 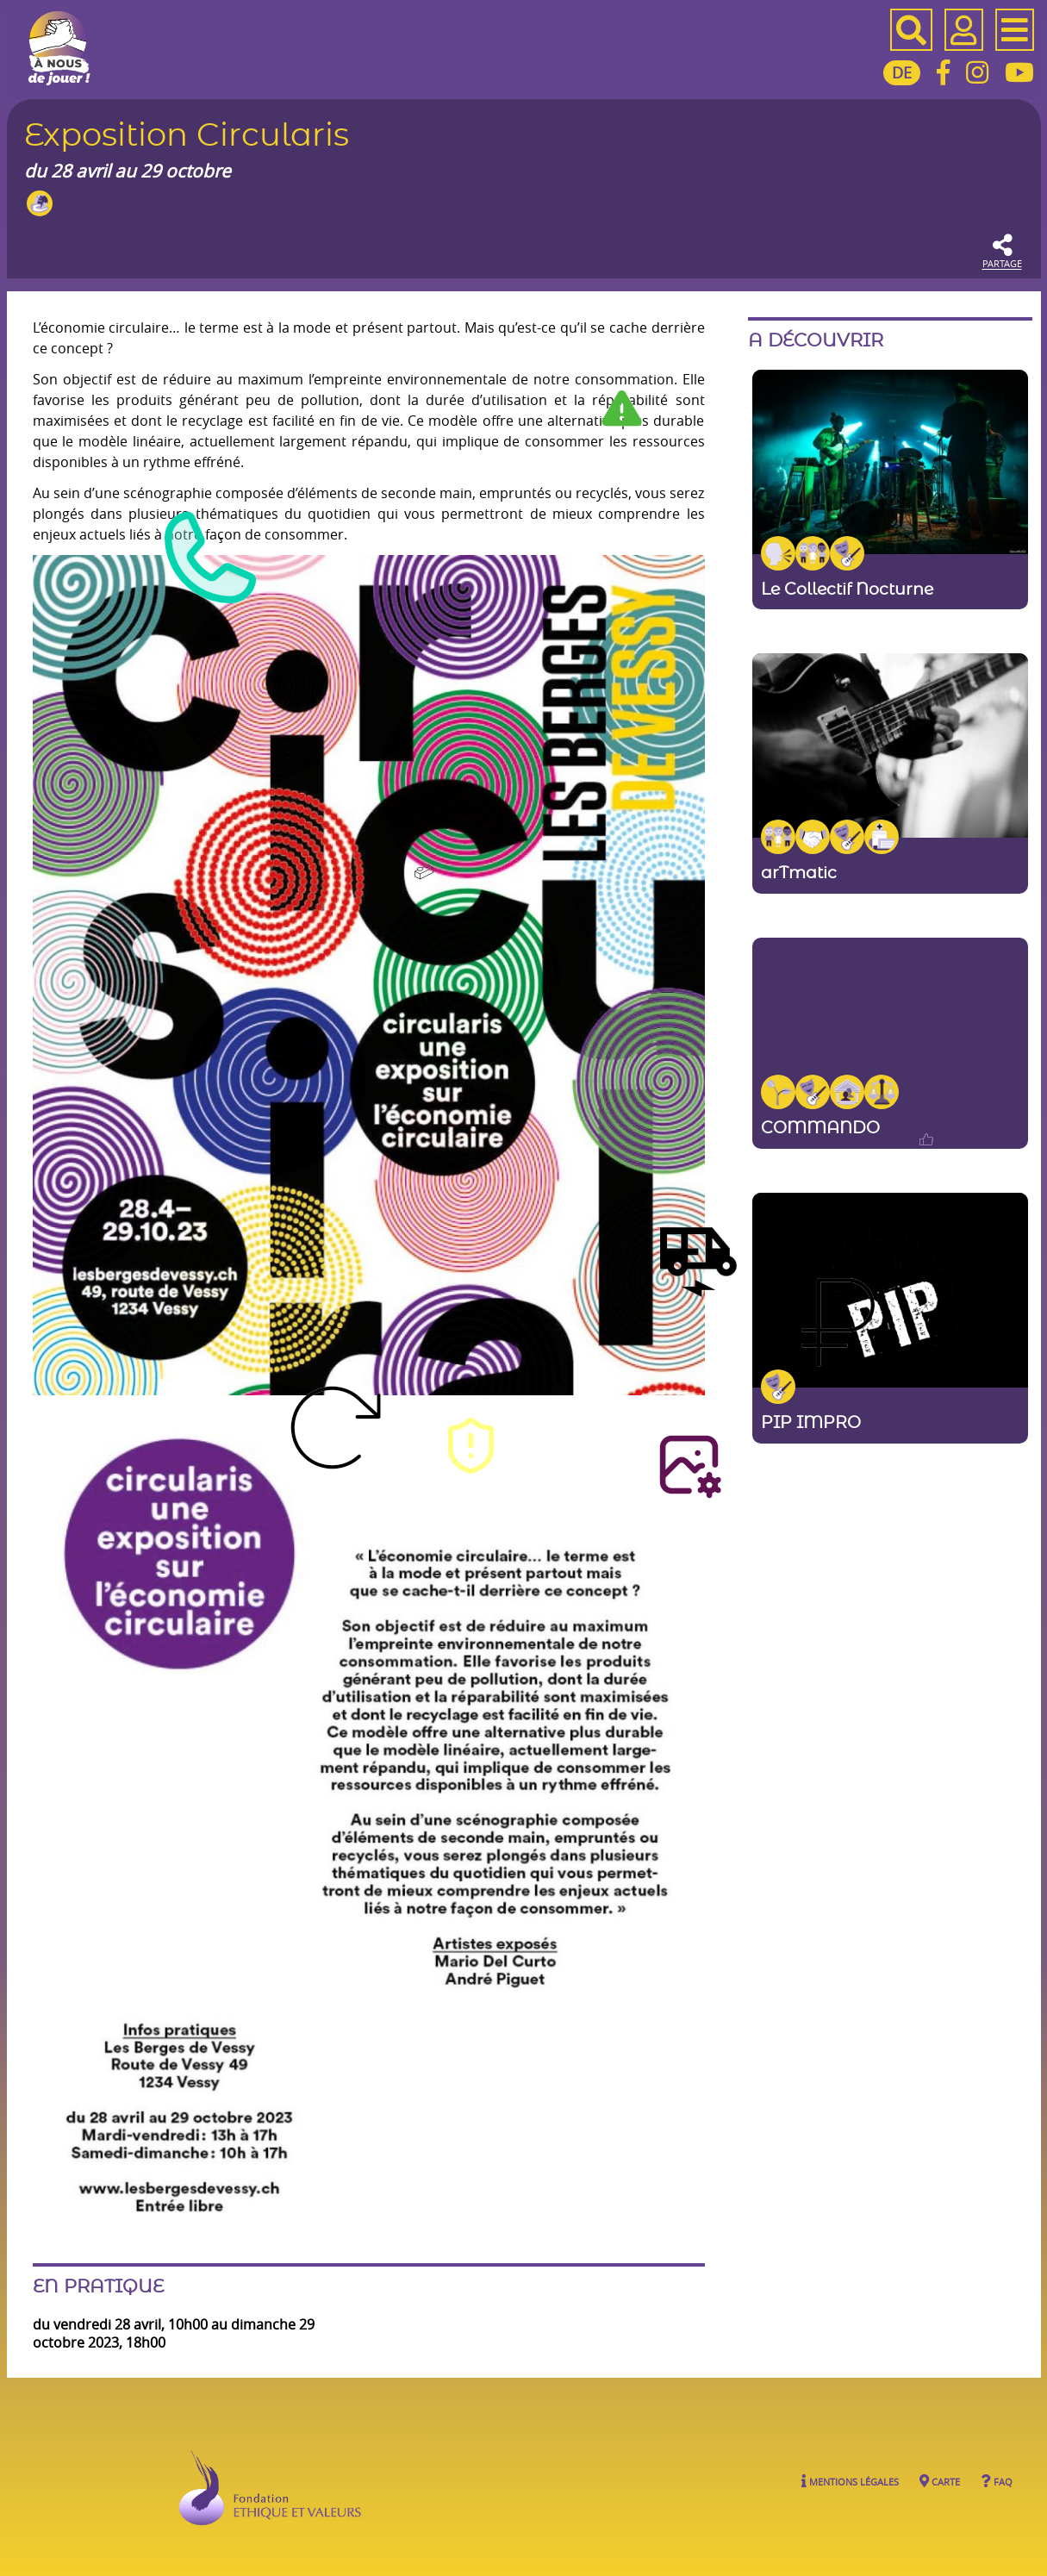 What do you see at coordinates (332, 1427) in the screenshot?
I see `refresh or reload content` at bounding box center [332, 1427].